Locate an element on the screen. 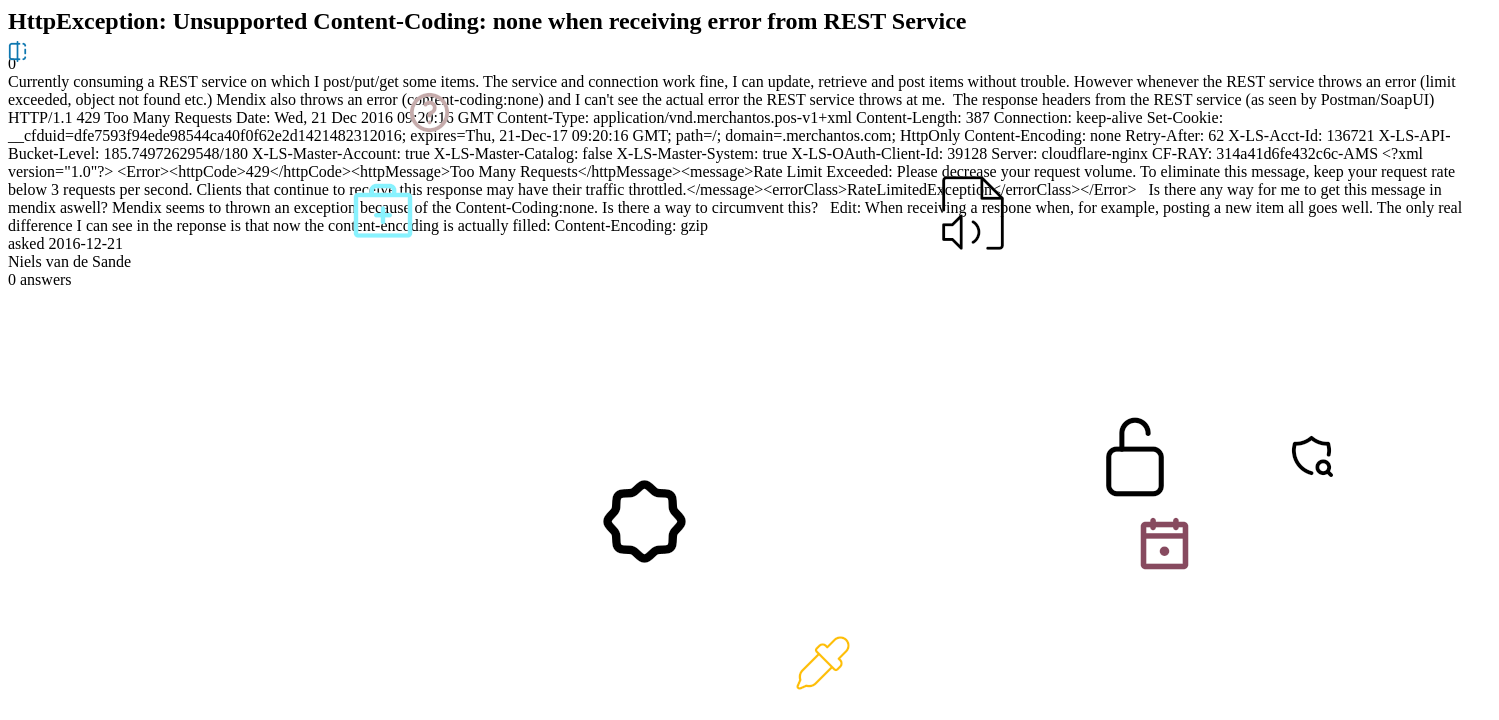 This screenshot has width=1499, height=720. indicates an unlocked or unsecured state is located at coordinates (1135, 457).